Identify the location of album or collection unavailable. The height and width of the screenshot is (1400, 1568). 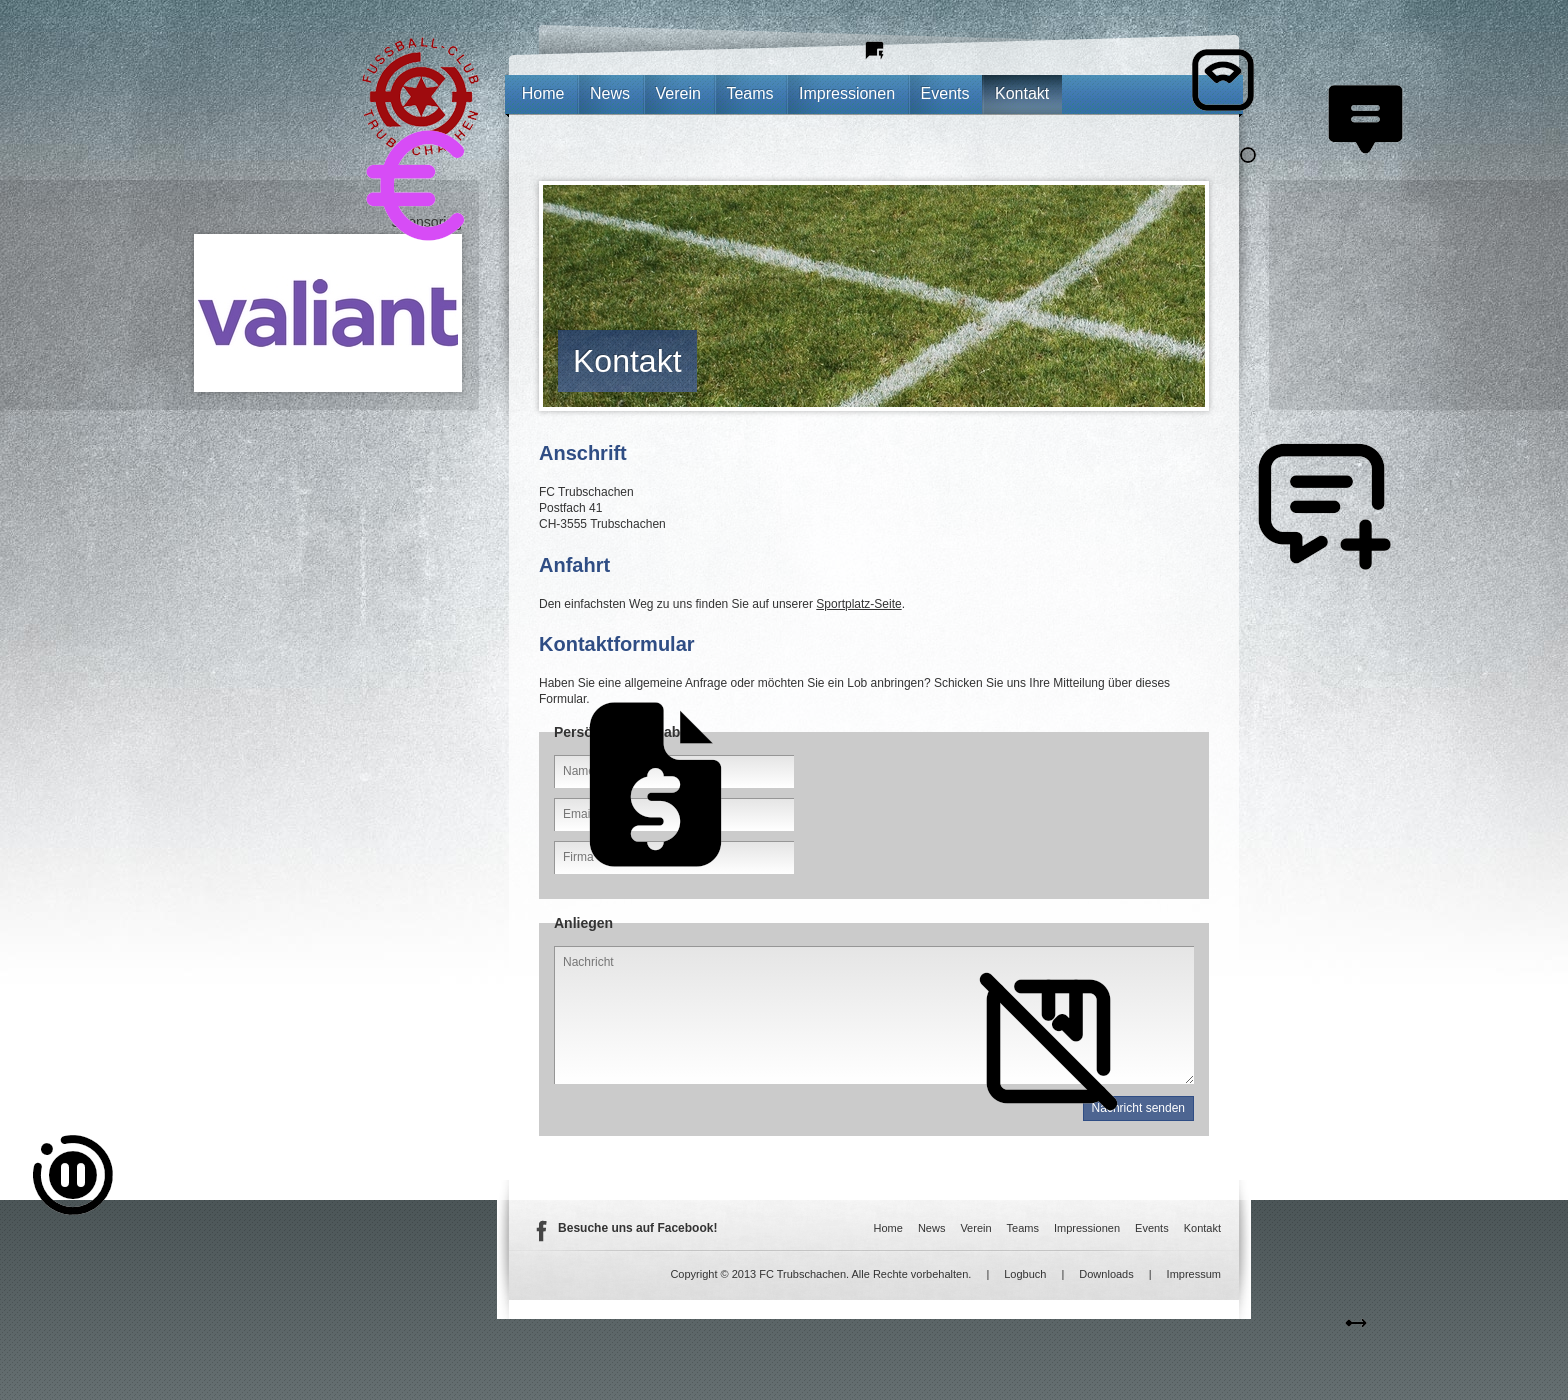
(1048, 1041).